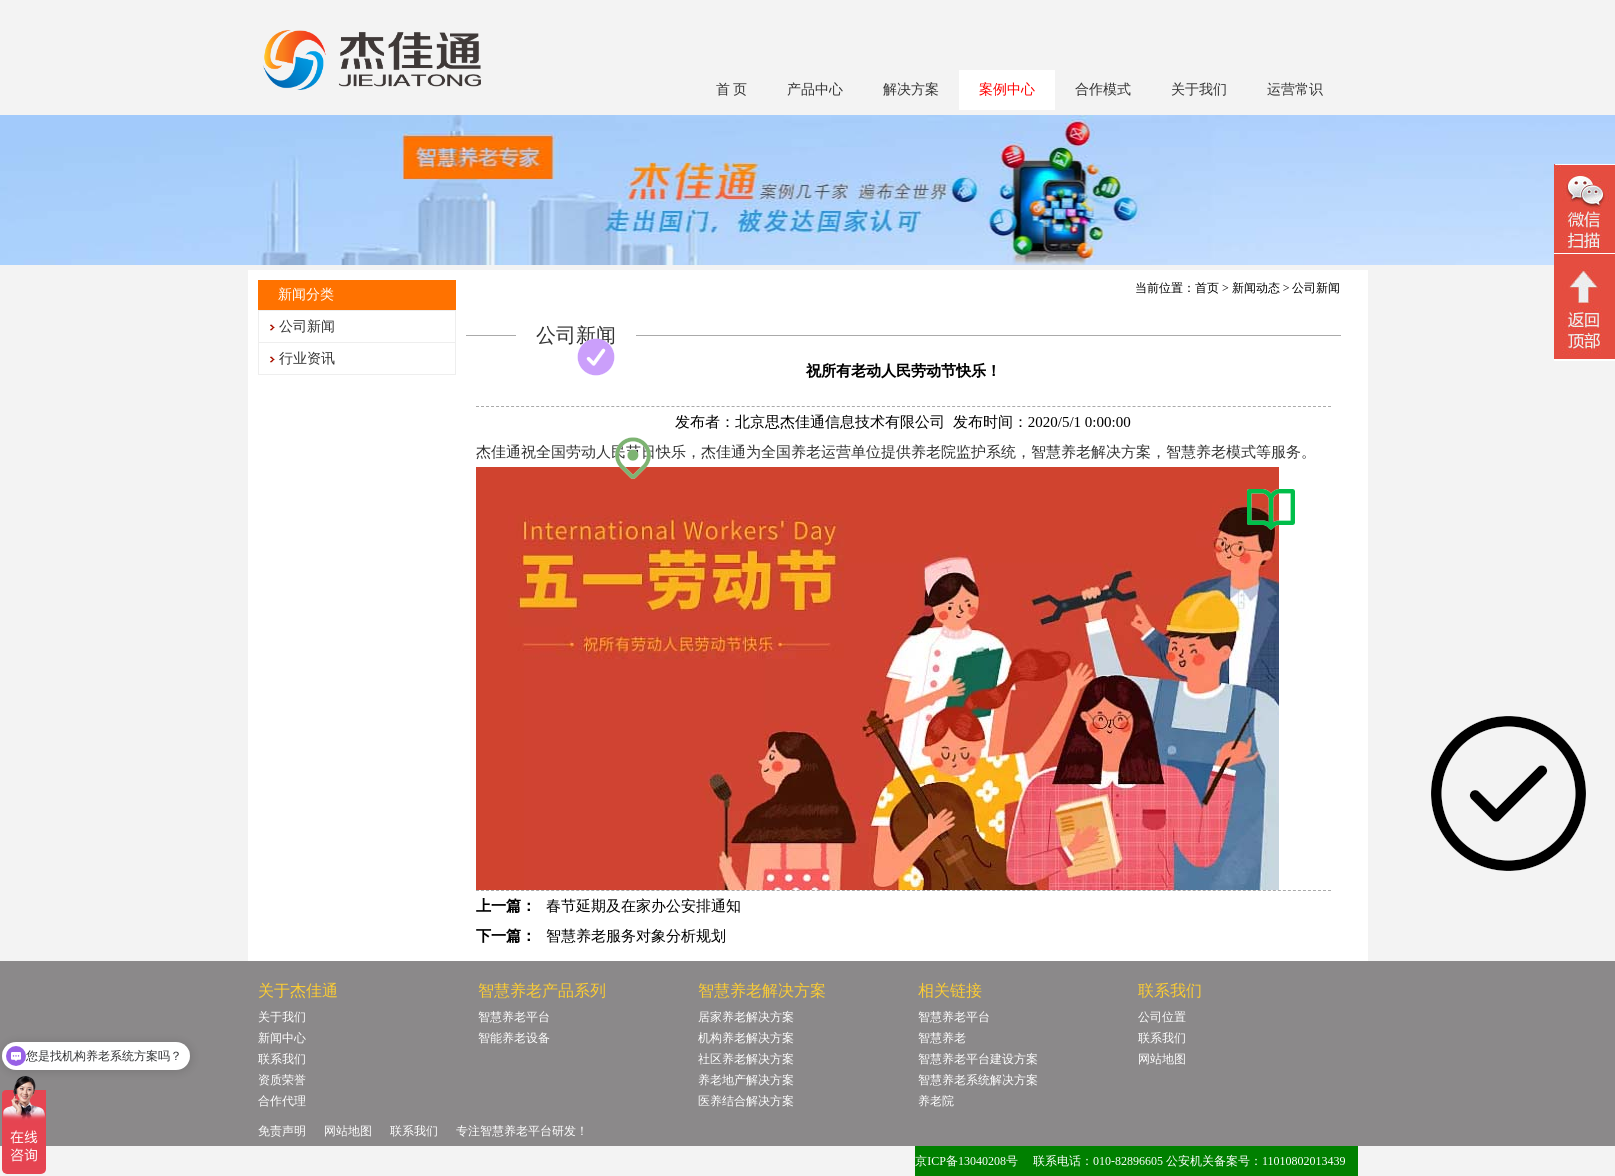  I want to click on indicates successful completion of an action, so click(596, 357).